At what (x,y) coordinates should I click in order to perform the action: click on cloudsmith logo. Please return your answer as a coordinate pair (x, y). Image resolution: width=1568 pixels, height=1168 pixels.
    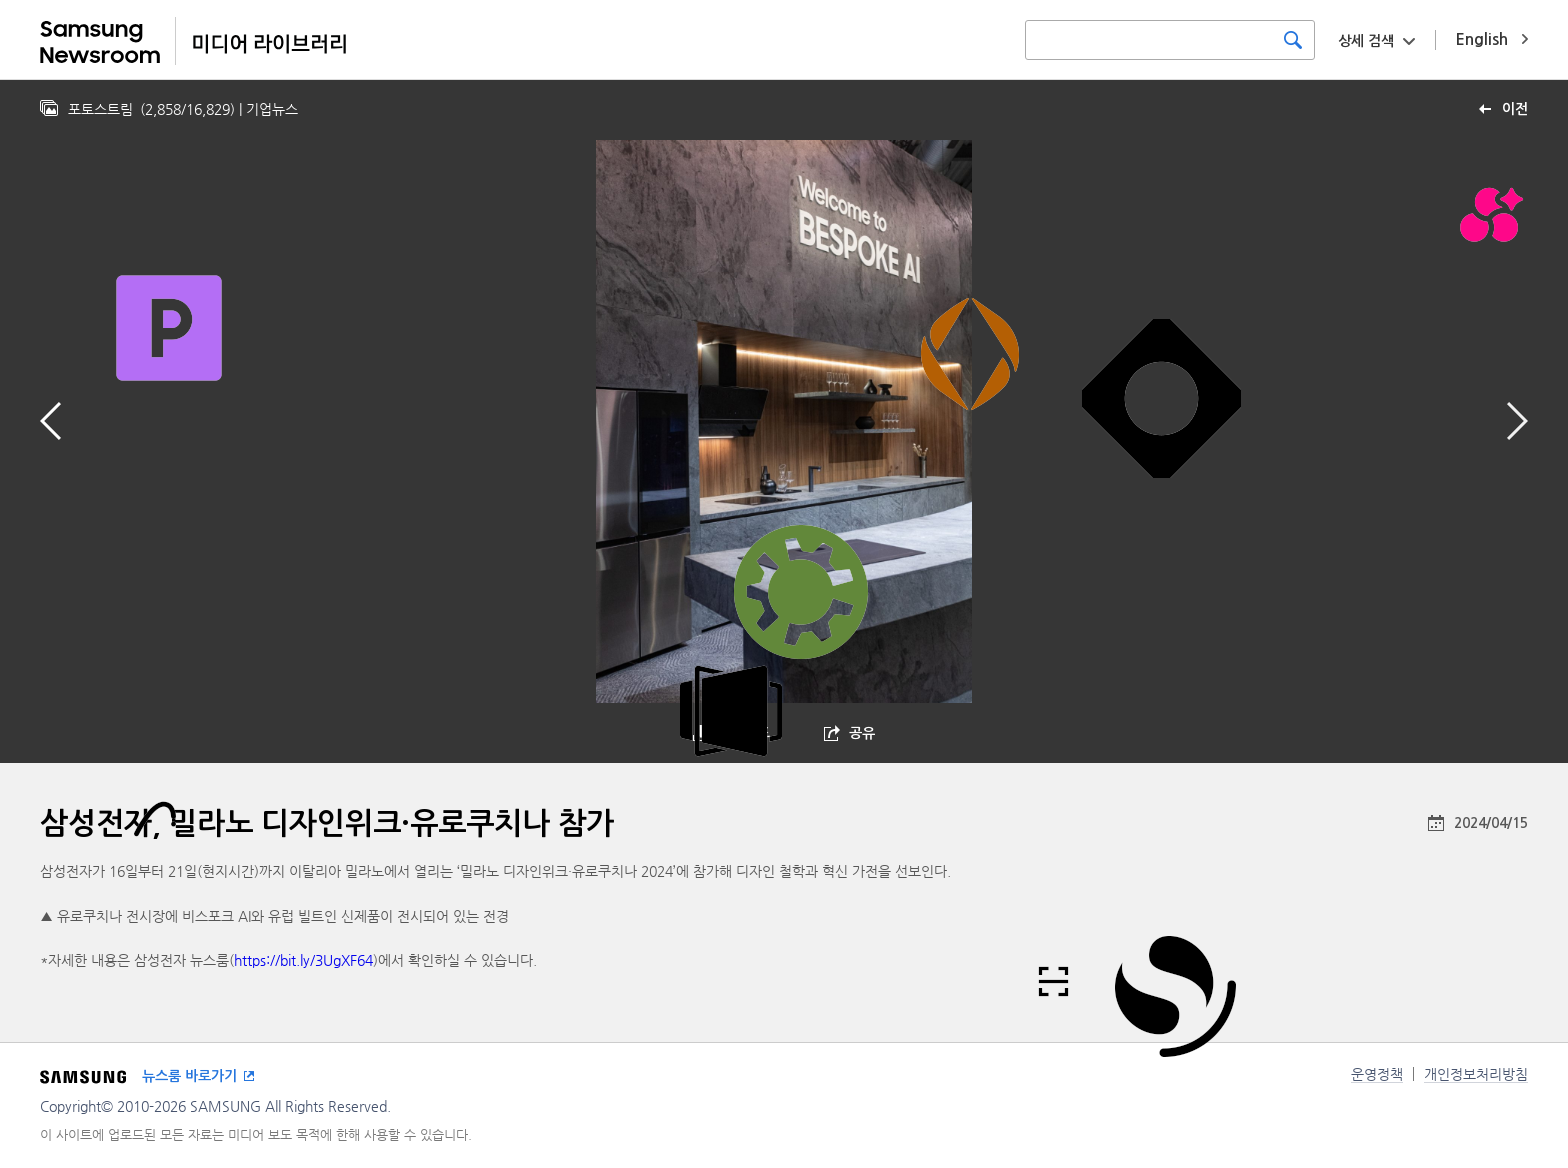
    Looking at the image, I should click on (1161, 398).